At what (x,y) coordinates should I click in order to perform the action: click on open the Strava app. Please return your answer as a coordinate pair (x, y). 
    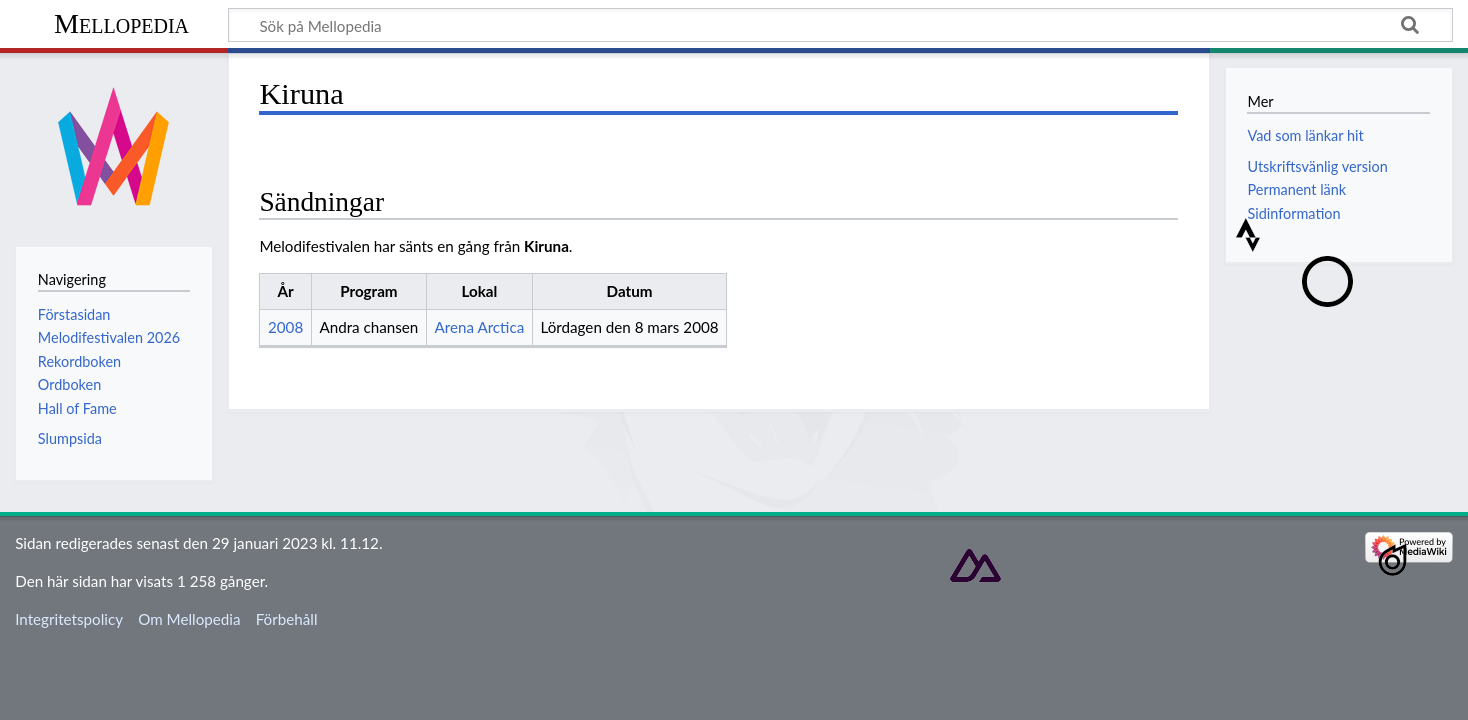
    Looking at the image, I should click on (1248, 235).